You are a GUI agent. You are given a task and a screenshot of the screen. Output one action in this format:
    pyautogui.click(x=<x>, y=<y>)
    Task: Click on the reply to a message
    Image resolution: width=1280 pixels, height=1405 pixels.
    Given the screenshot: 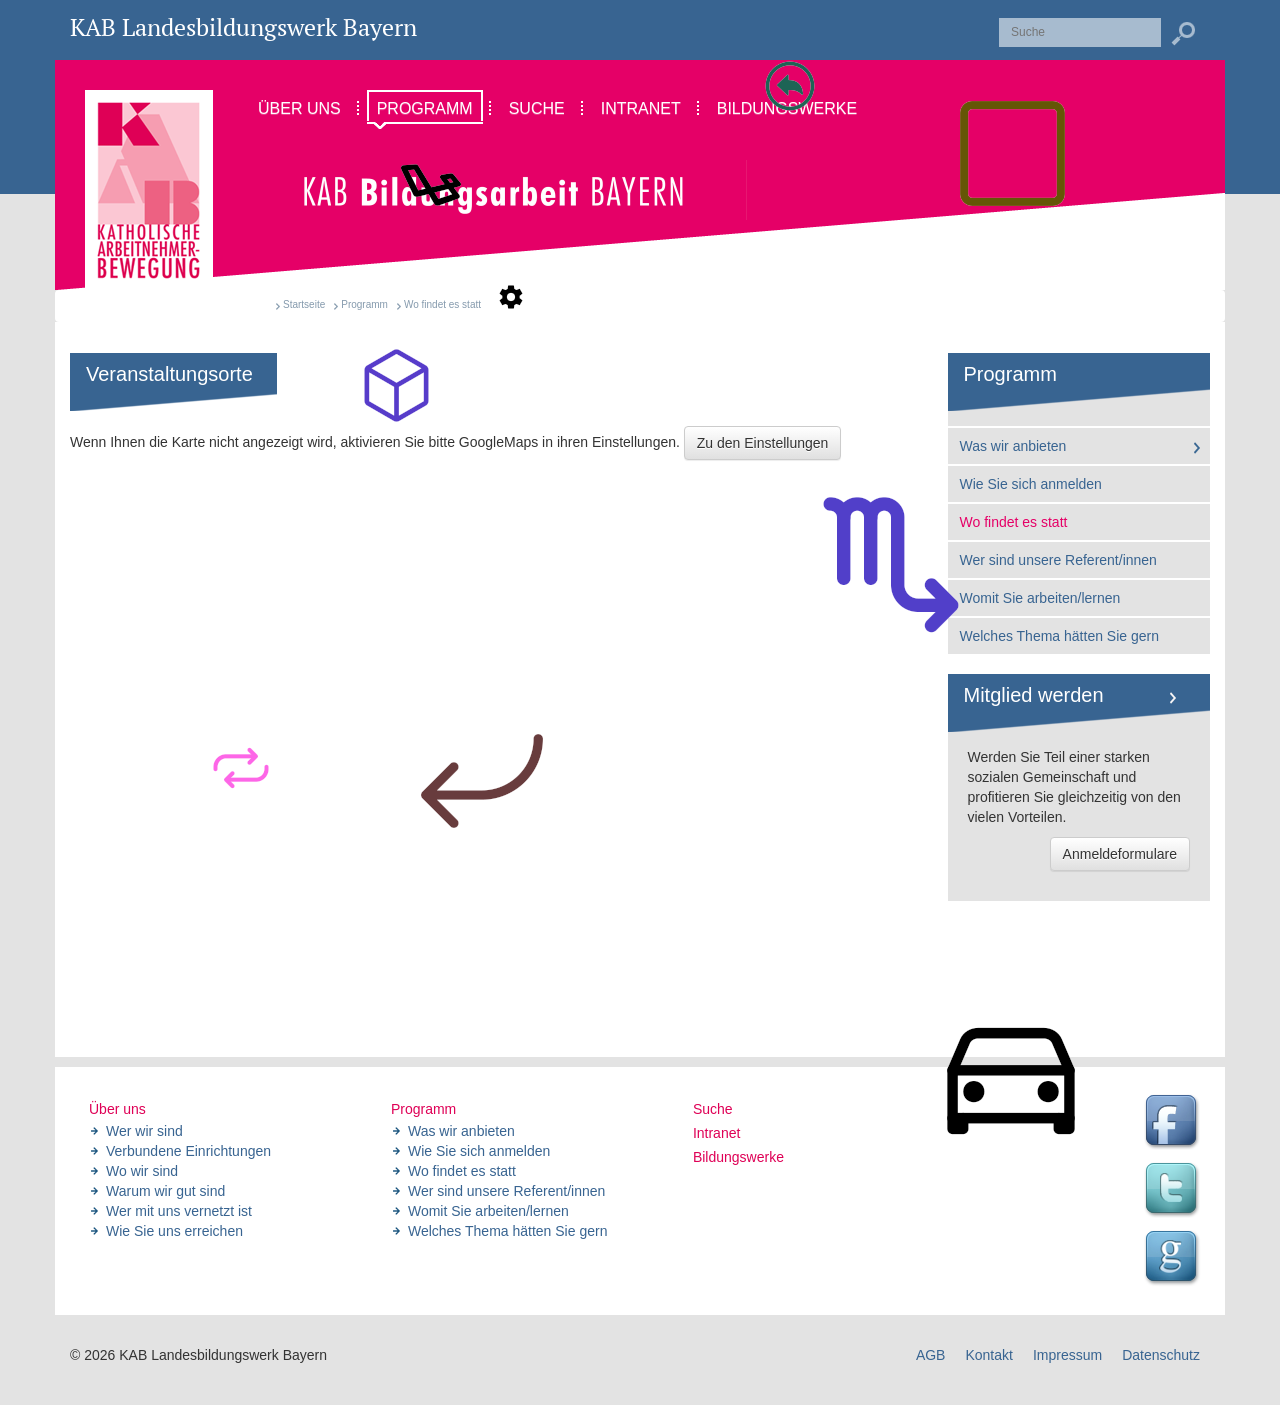 What is the action you would take?
    pyautogui.click(x=482, y=781)
    